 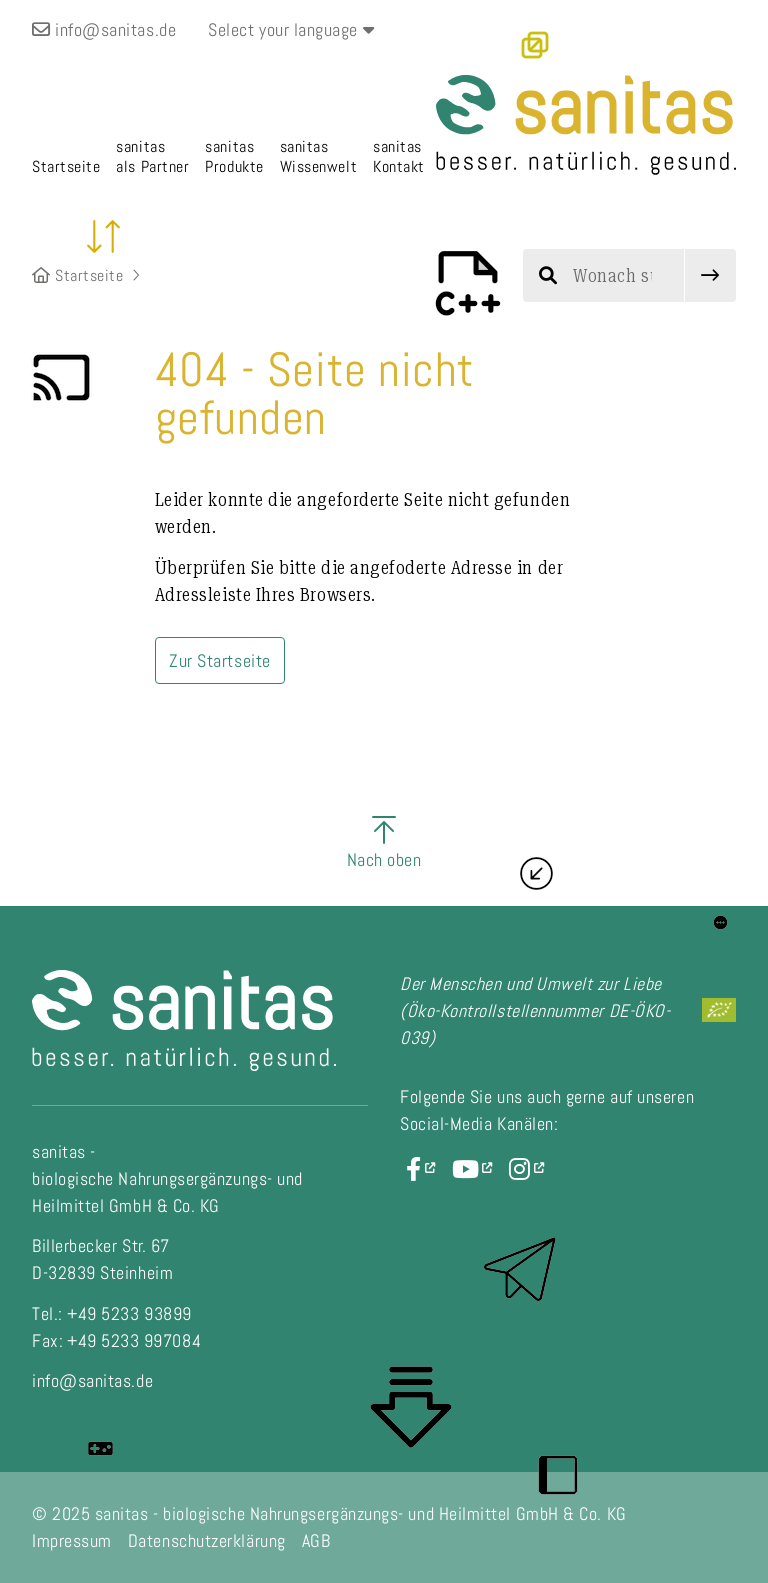 I want to click on download file or content, so click(x=411, y=1404).